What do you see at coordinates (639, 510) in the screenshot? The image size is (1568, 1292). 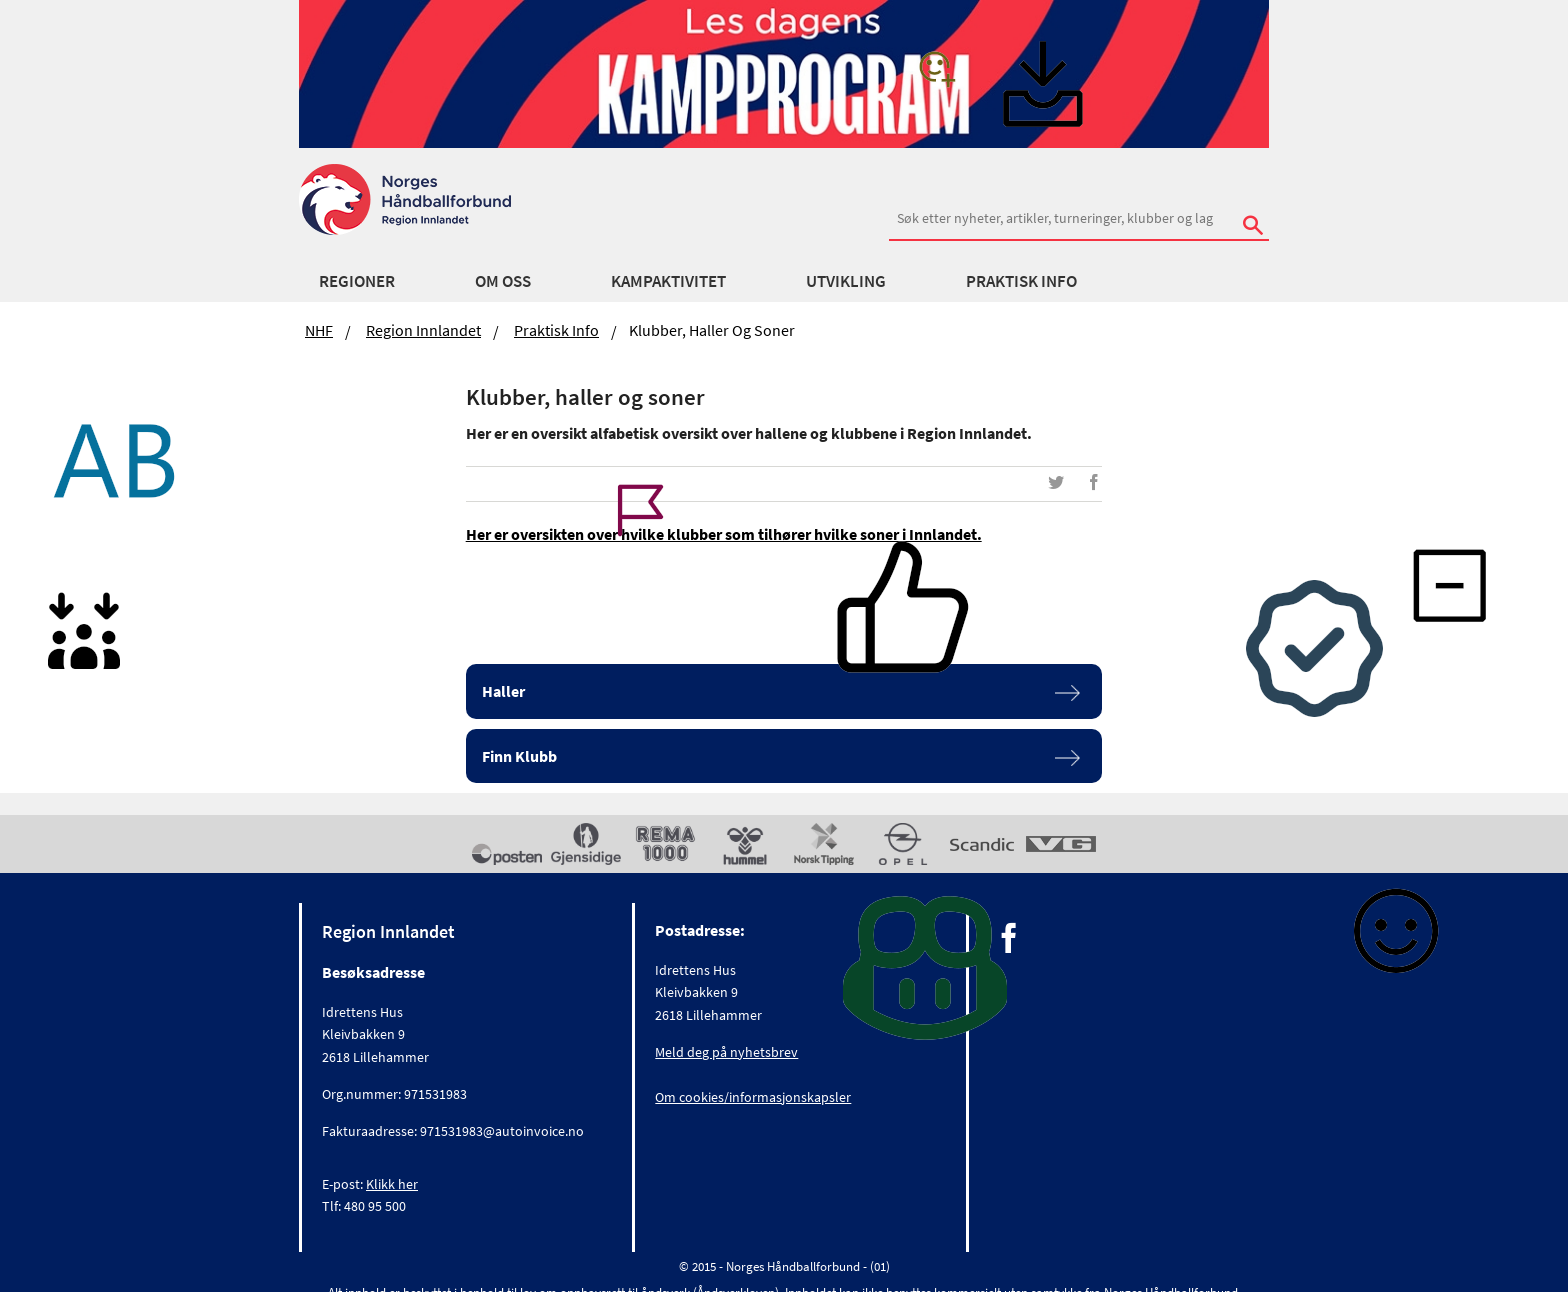 I see `flag an item for review or attention` at bounding box center [639, 510].